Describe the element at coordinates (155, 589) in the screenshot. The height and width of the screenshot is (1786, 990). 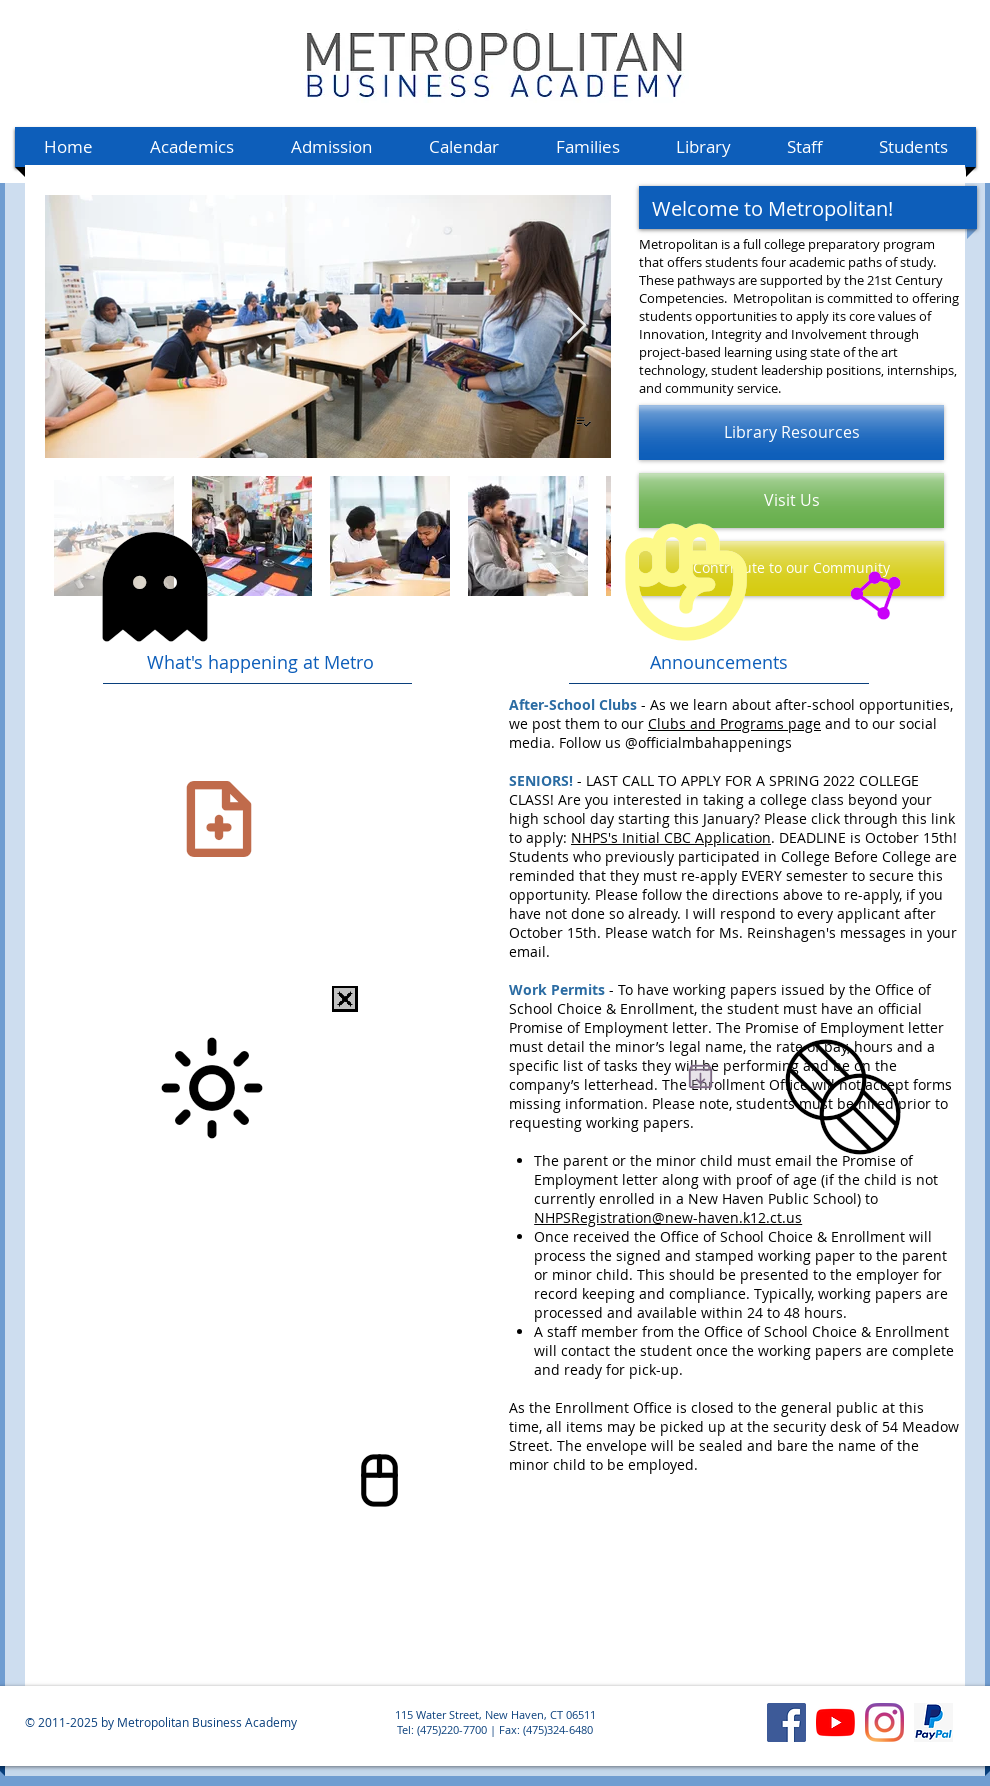
I see `toggle ghost mode or invisible status` at that location.